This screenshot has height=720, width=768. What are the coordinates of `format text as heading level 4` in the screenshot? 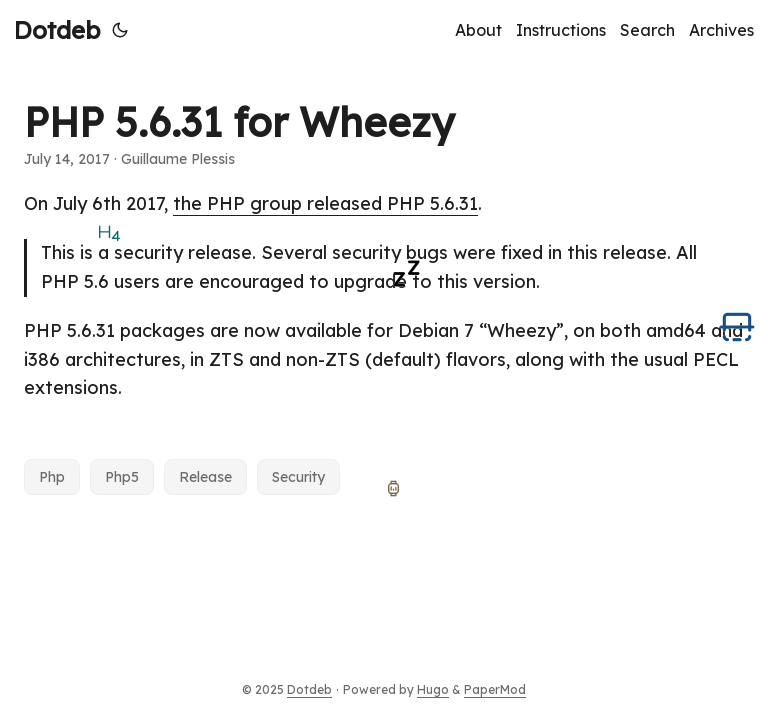 It's located at (108, 233).